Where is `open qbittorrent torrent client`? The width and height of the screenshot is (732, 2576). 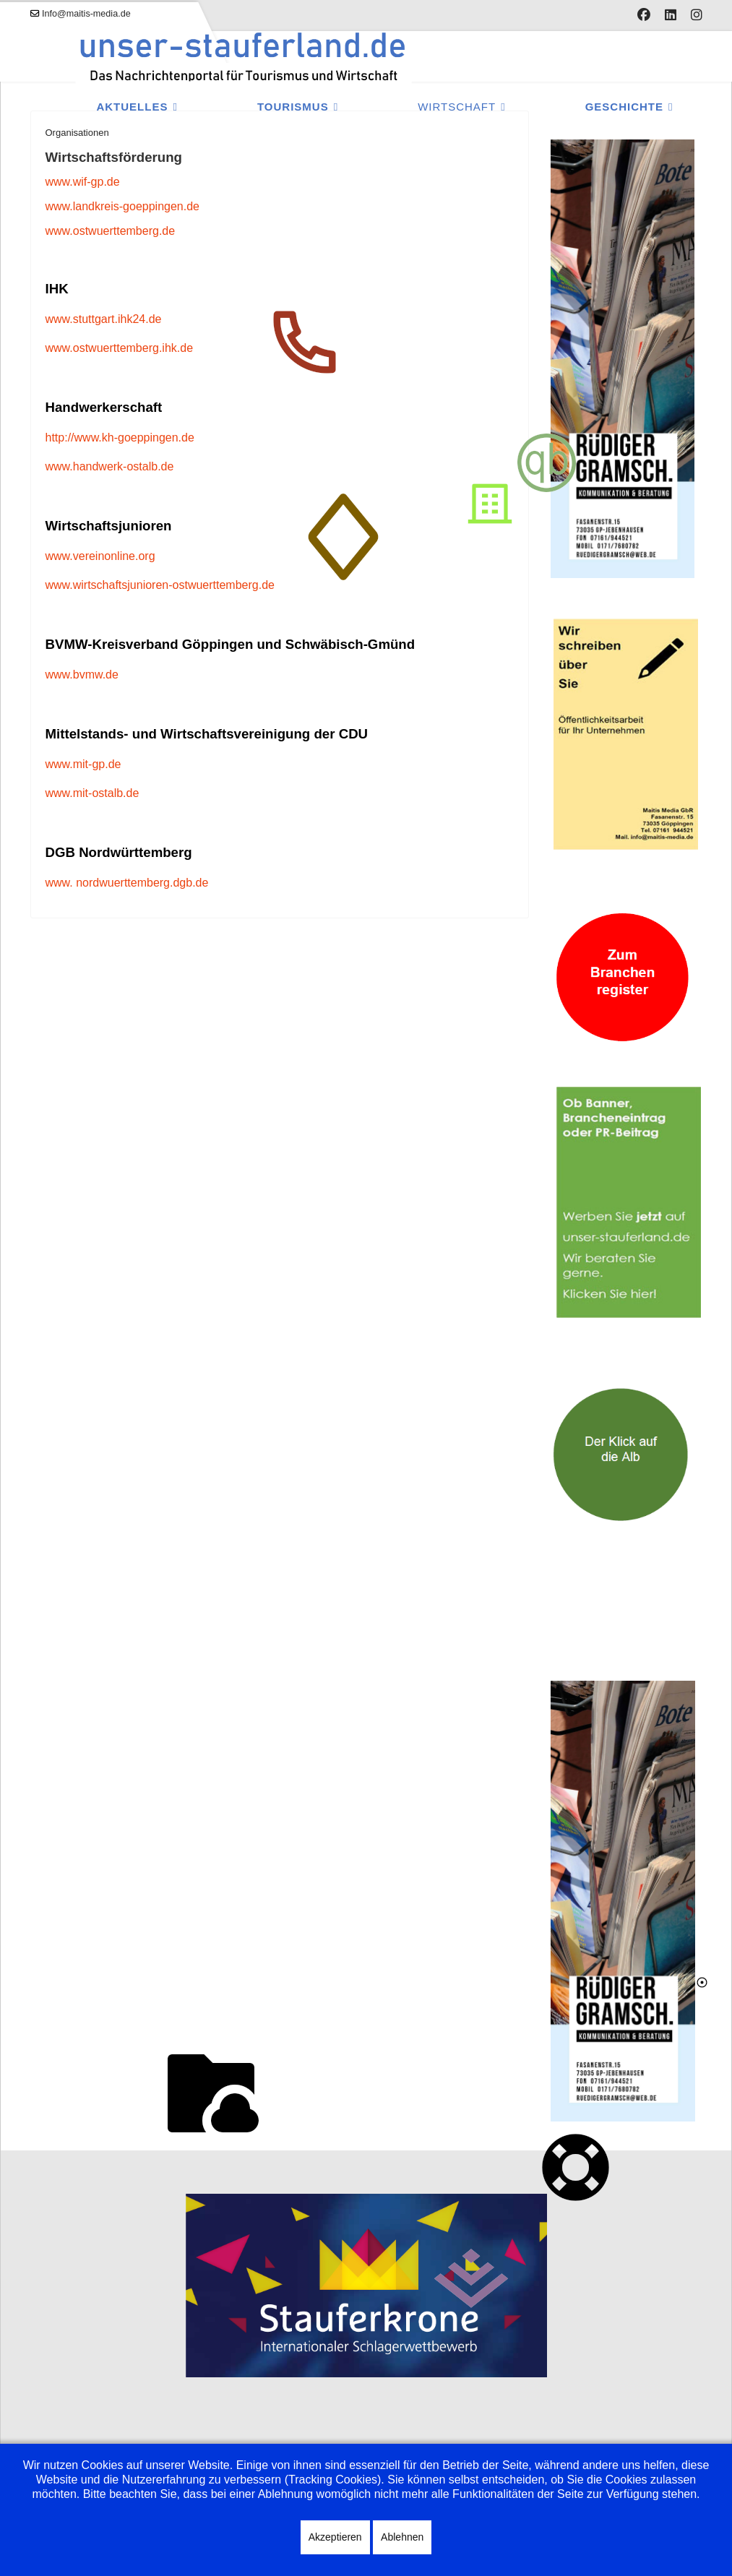
open qbittorrent torrent client is located at coordinates (546, 462).